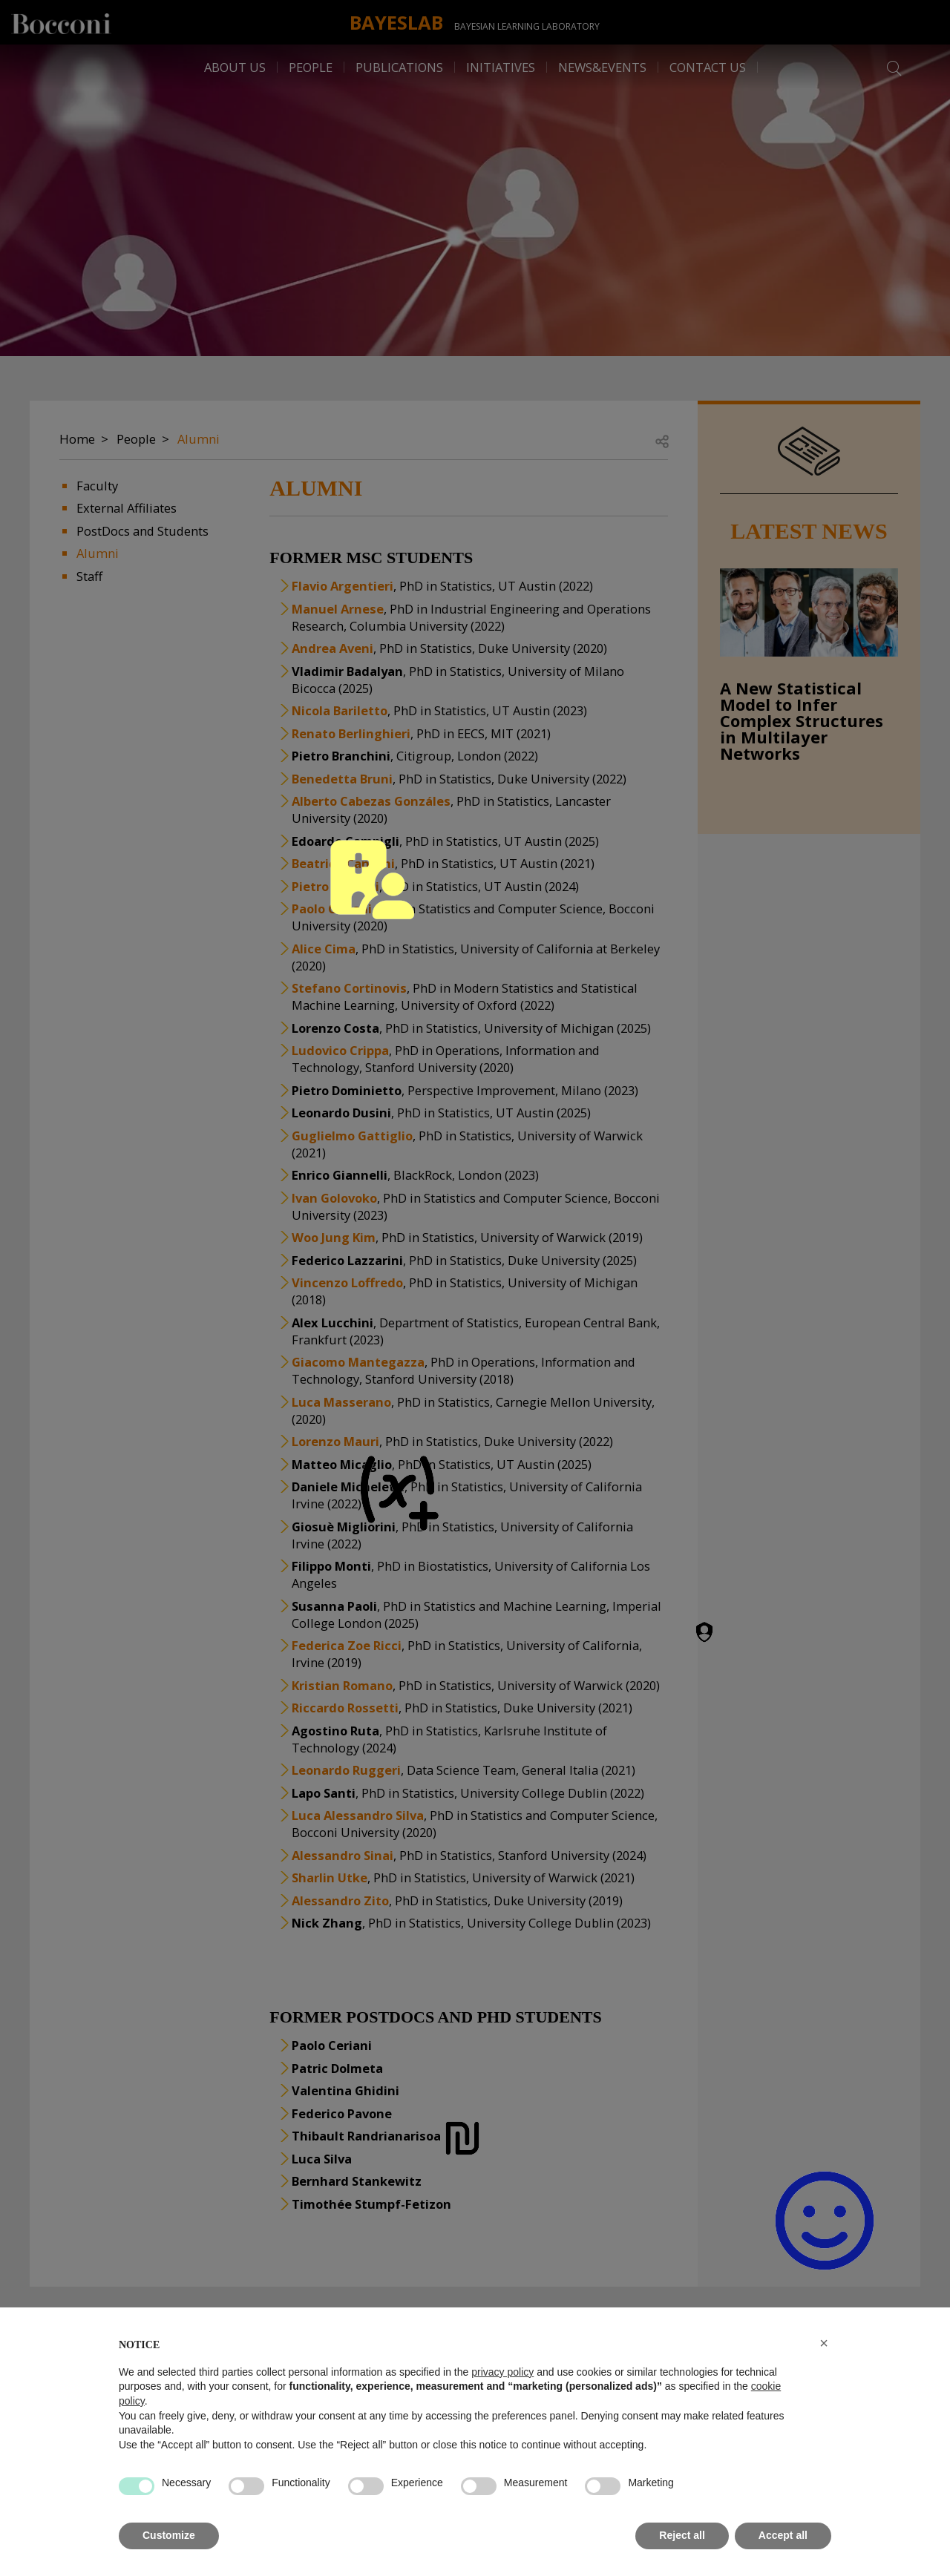  Describe the element at coordinates (704, 1632) in the screenshot. I see `manage user roles and permissions` at that location.